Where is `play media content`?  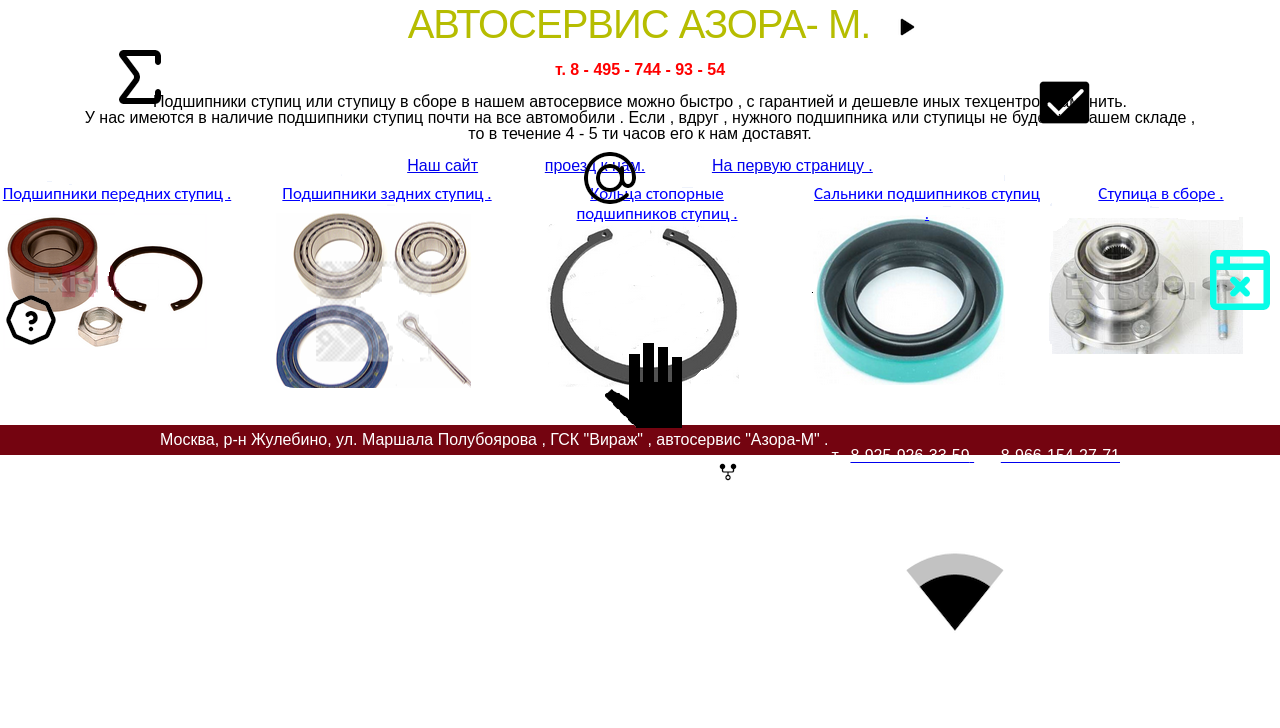
play media content is located at coordinates (906, 27).